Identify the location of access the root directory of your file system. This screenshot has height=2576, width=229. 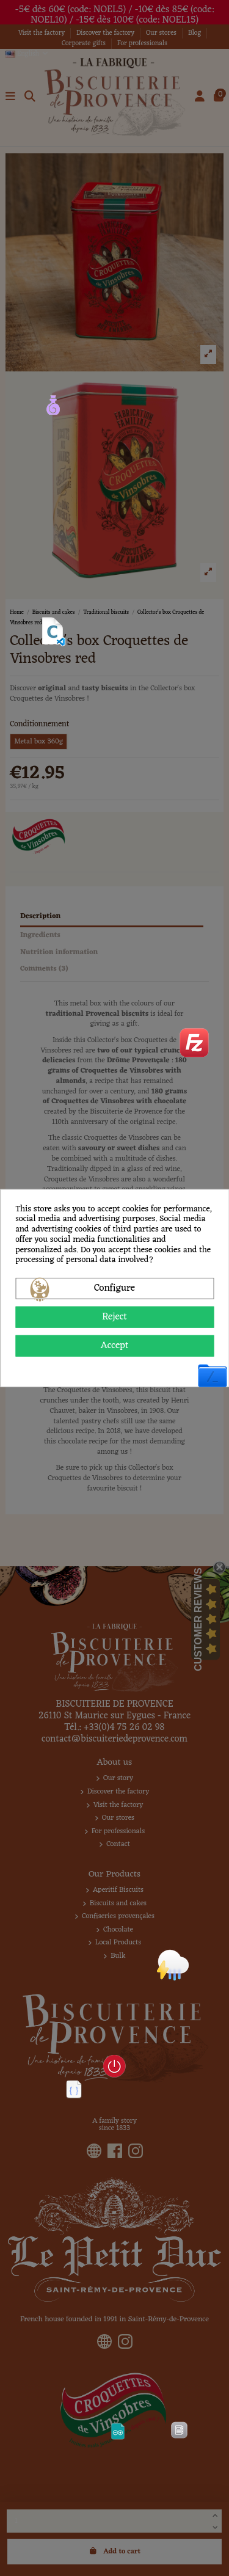
(213, 1376).